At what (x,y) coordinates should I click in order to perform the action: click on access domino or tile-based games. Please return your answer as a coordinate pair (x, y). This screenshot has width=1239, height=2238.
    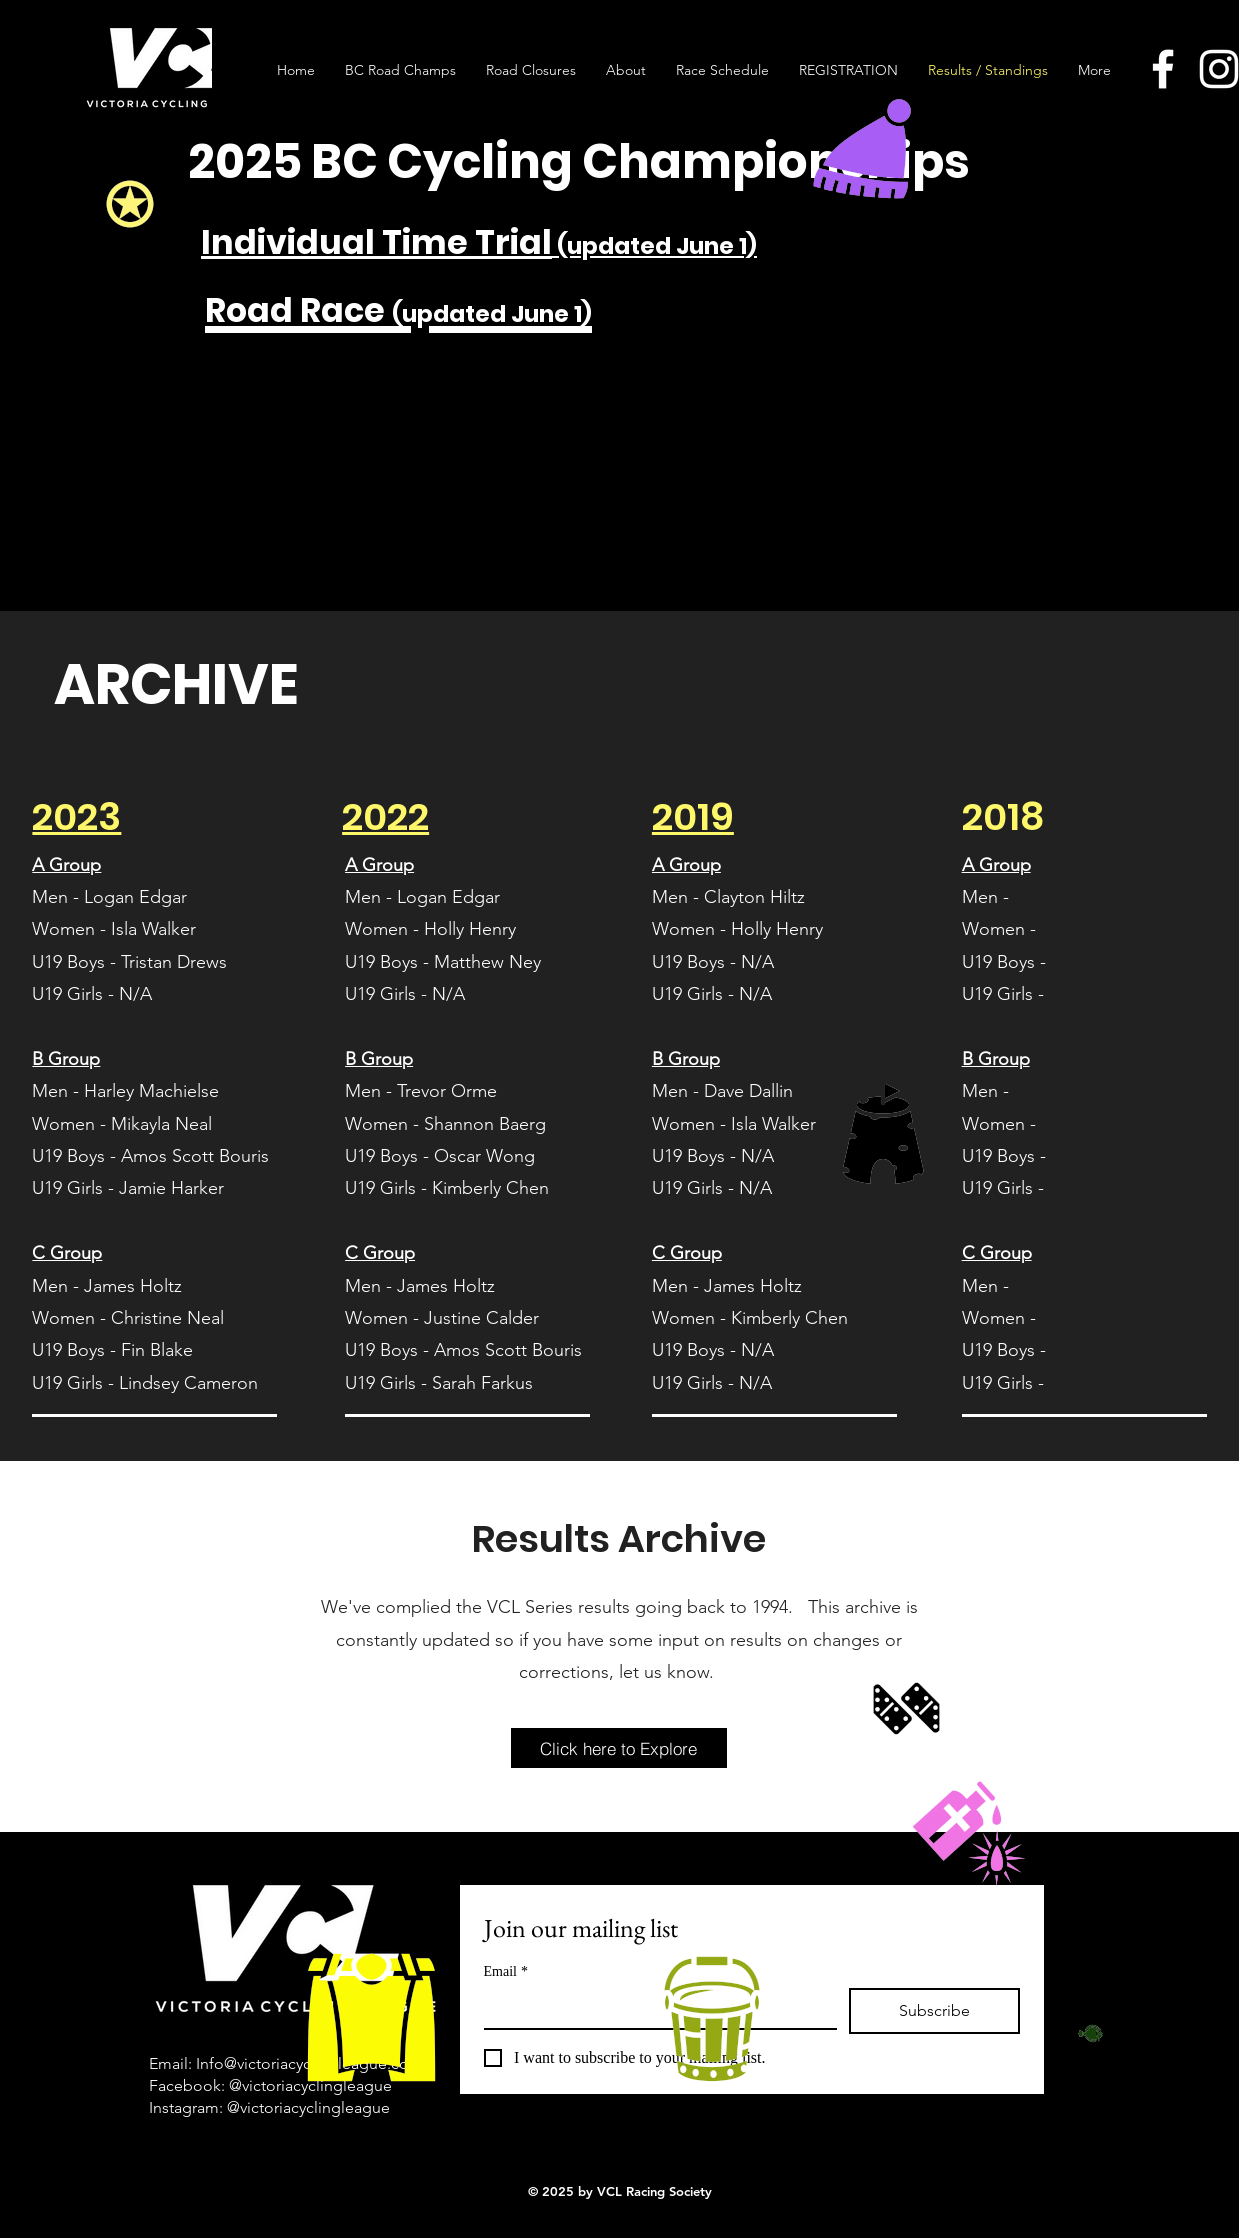
    Looking at the image, I should click on (906, 1708).